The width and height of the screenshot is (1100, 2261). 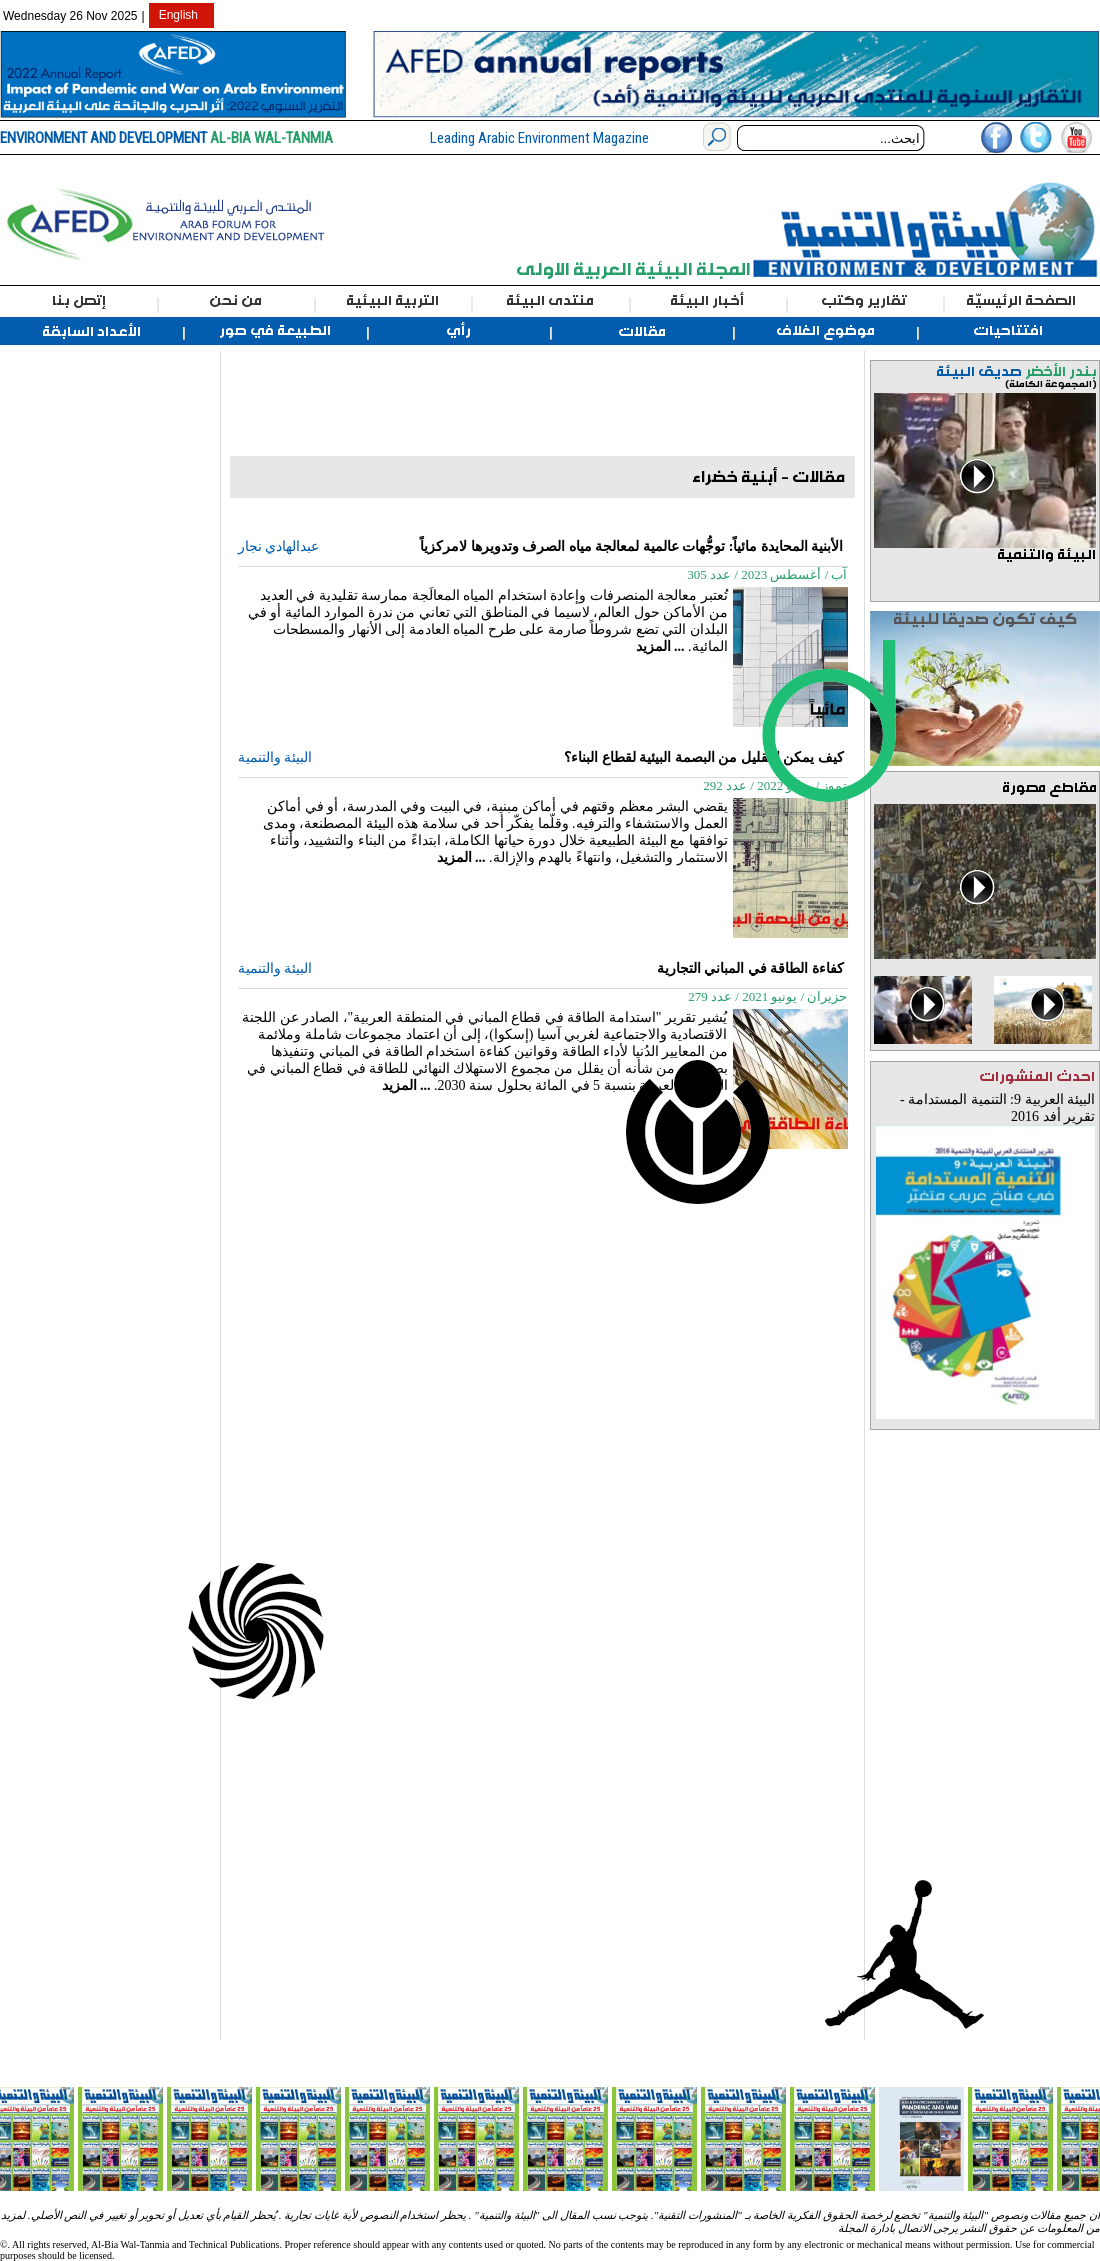 What do you see at coordinates (698, 1132) in the screenshot?
I see `visit the Wikimedia Foundation website` at bounding box center [698, 1132].